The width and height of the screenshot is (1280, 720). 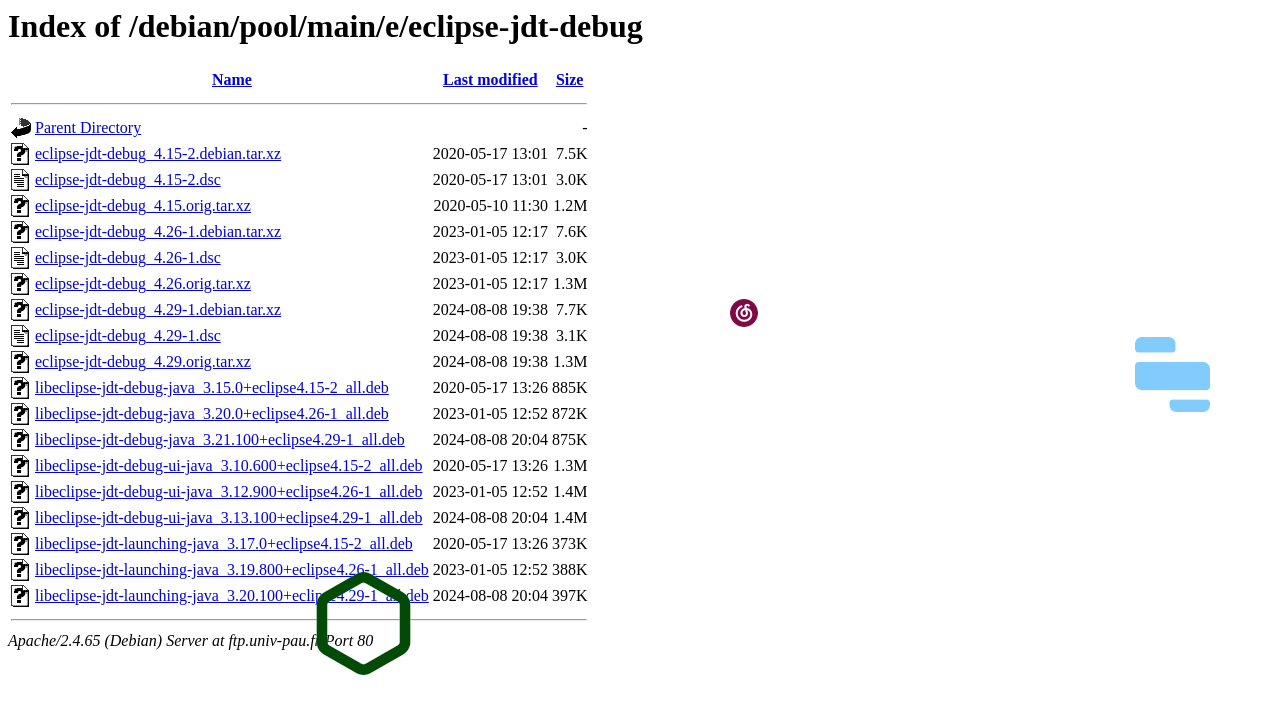 I want to click on open netease cloud music app, so click(x=744, y=313).